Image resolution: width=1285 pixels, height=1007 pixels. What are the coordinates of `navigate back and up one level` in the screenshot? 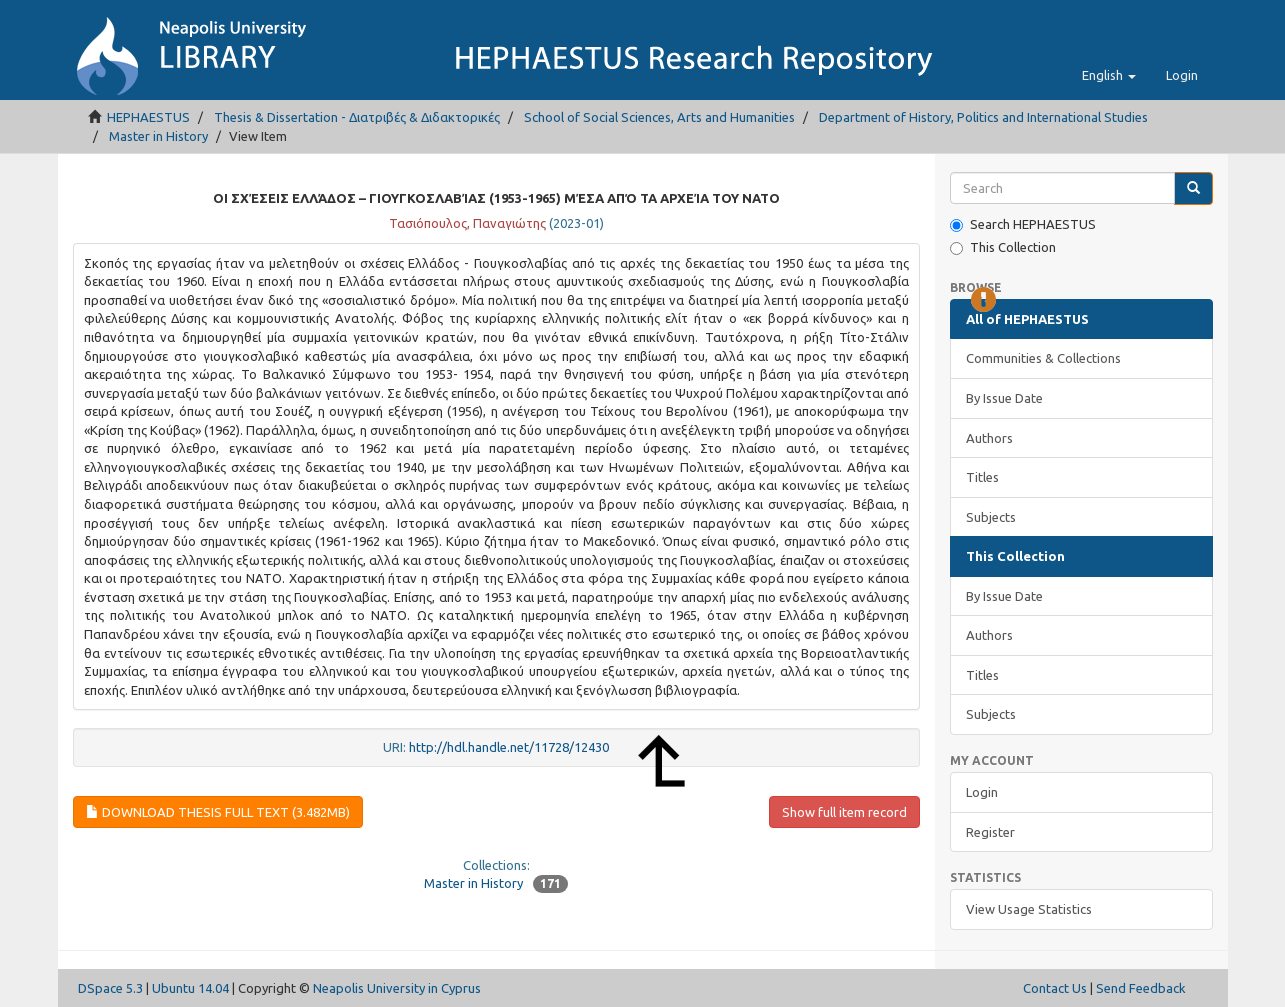 It's located at (662, 764).